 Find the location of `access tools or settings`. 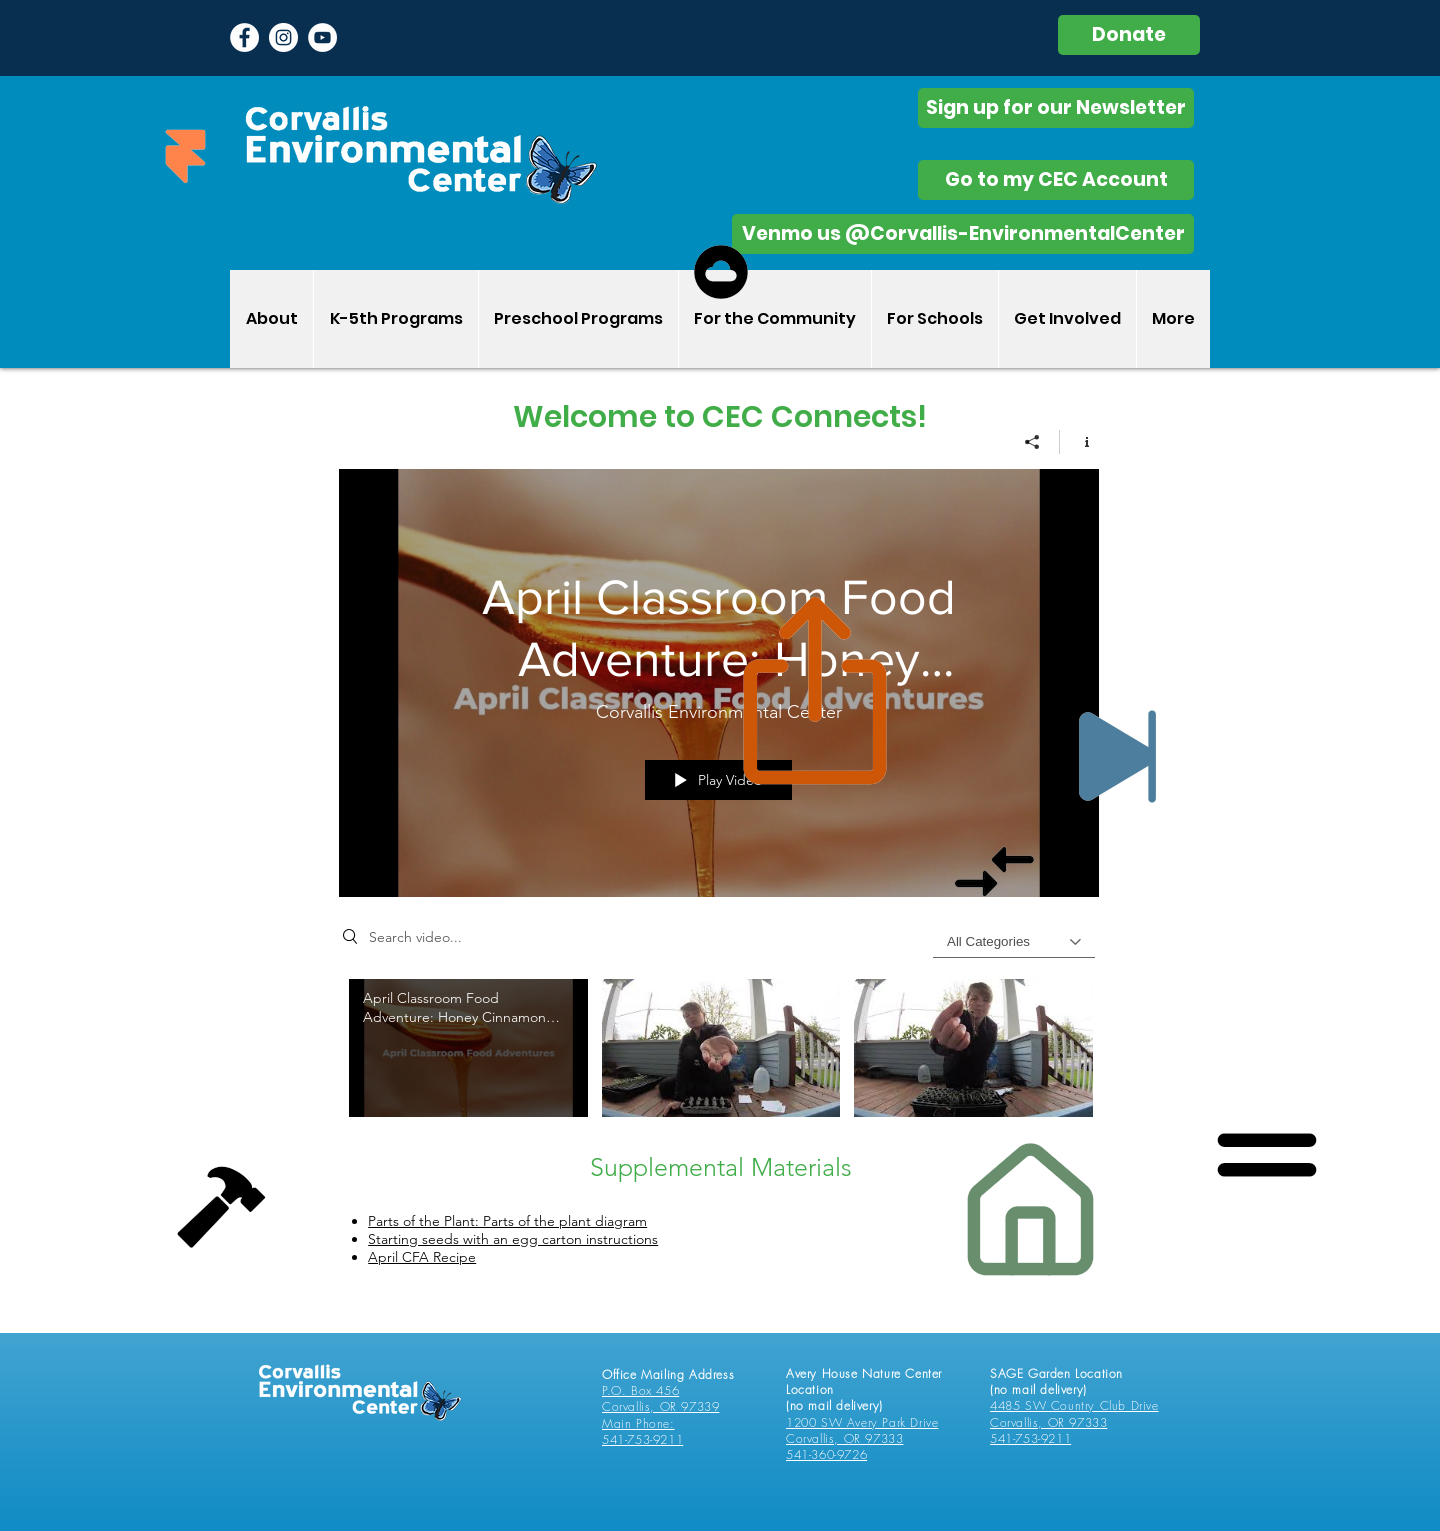

access tools or settings is located at coordinates (221, 1206).